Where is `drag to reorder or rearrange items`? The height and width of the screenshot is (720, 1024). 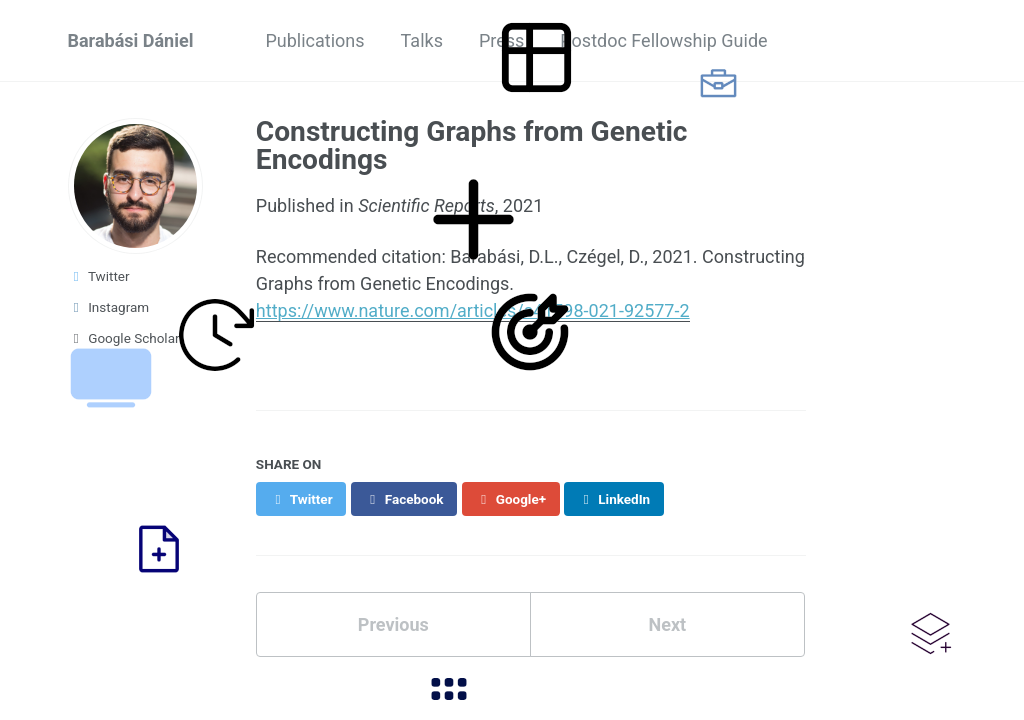
drag to reorder or rearrange items is located at coordinates (449, 689).